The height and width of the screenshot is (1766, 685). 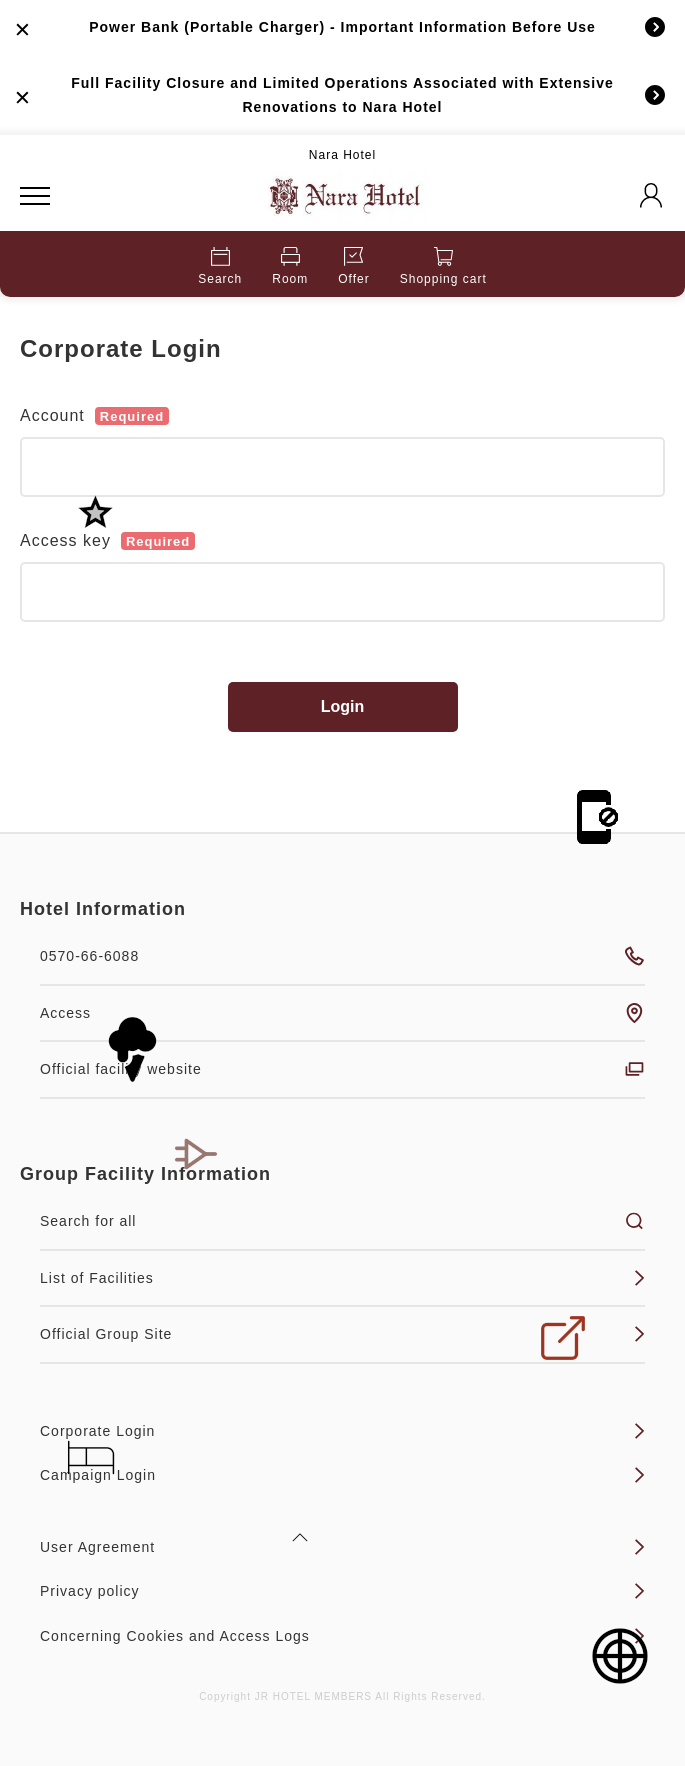 What do you see at coordinates (563, 1338) in the screenshot?
I see `open link in a new tab or window` at bounding box center [563, 1338].